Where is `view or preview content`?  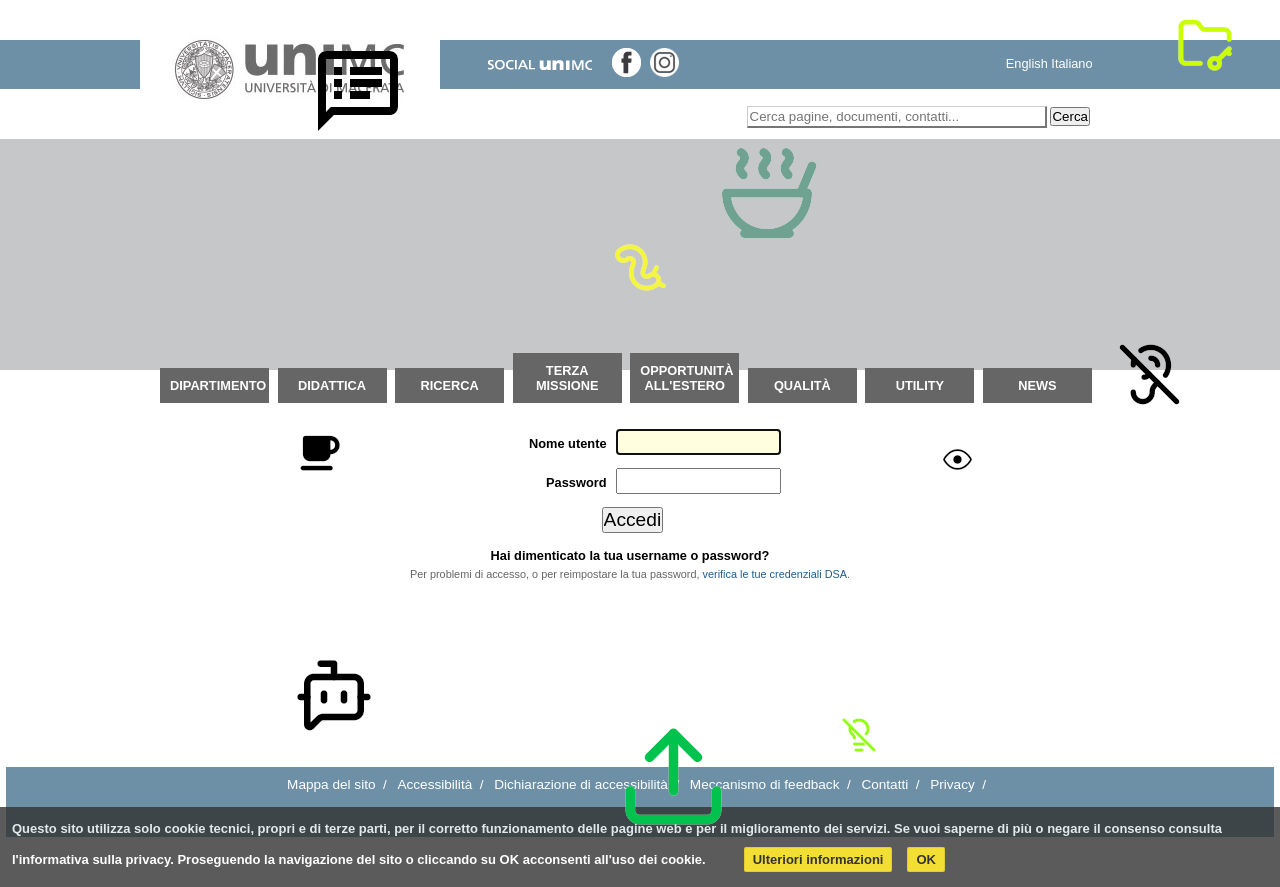
view or preview content is located at coordinates (957, 459).